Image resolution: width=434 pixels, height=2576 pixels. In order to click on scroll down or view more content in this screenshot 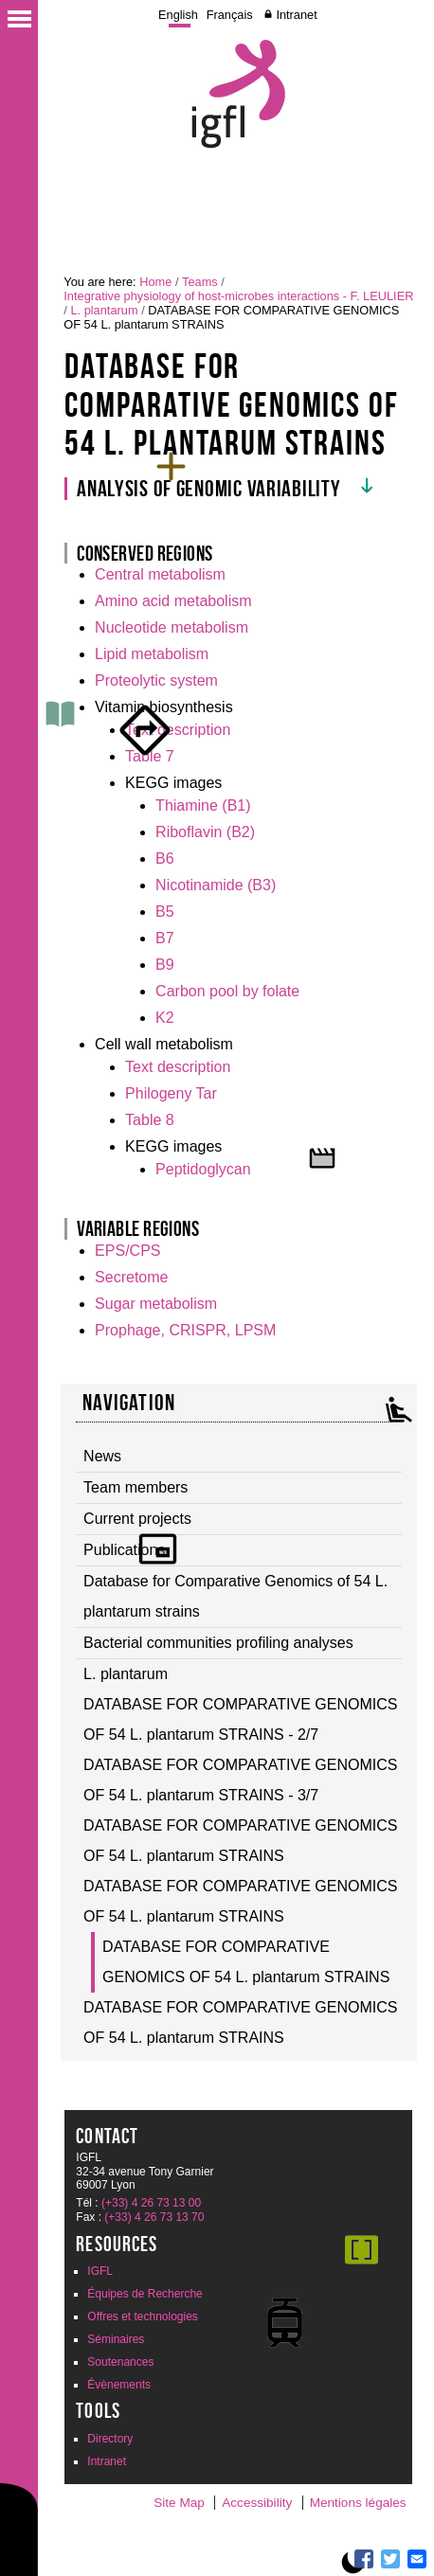, I will do `click(367, 486)`.